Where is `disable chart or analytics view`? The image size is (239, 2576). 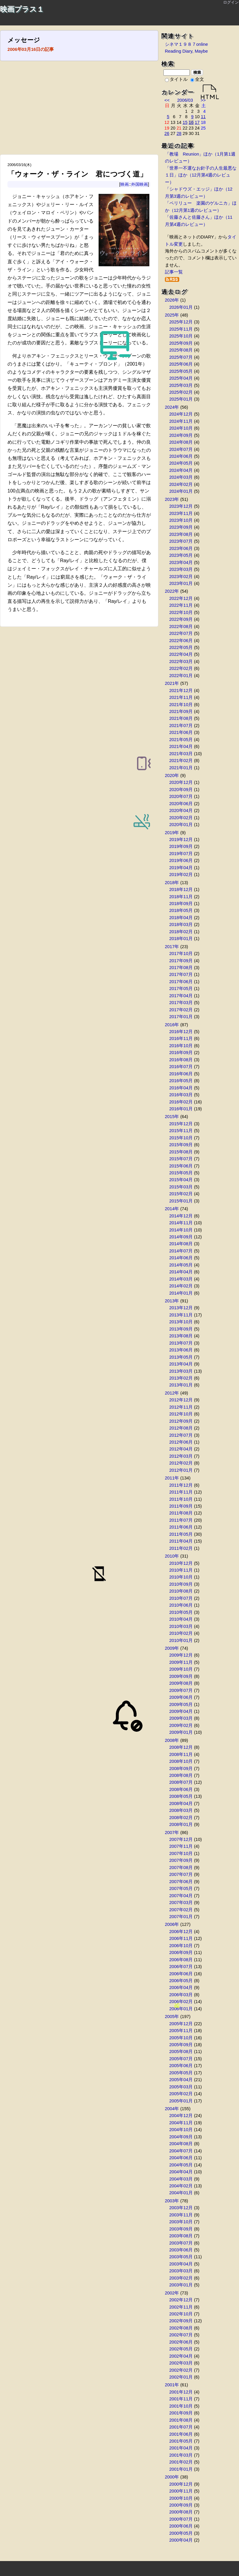 disable chart or analytics view is located at coordinates (177, 2005).